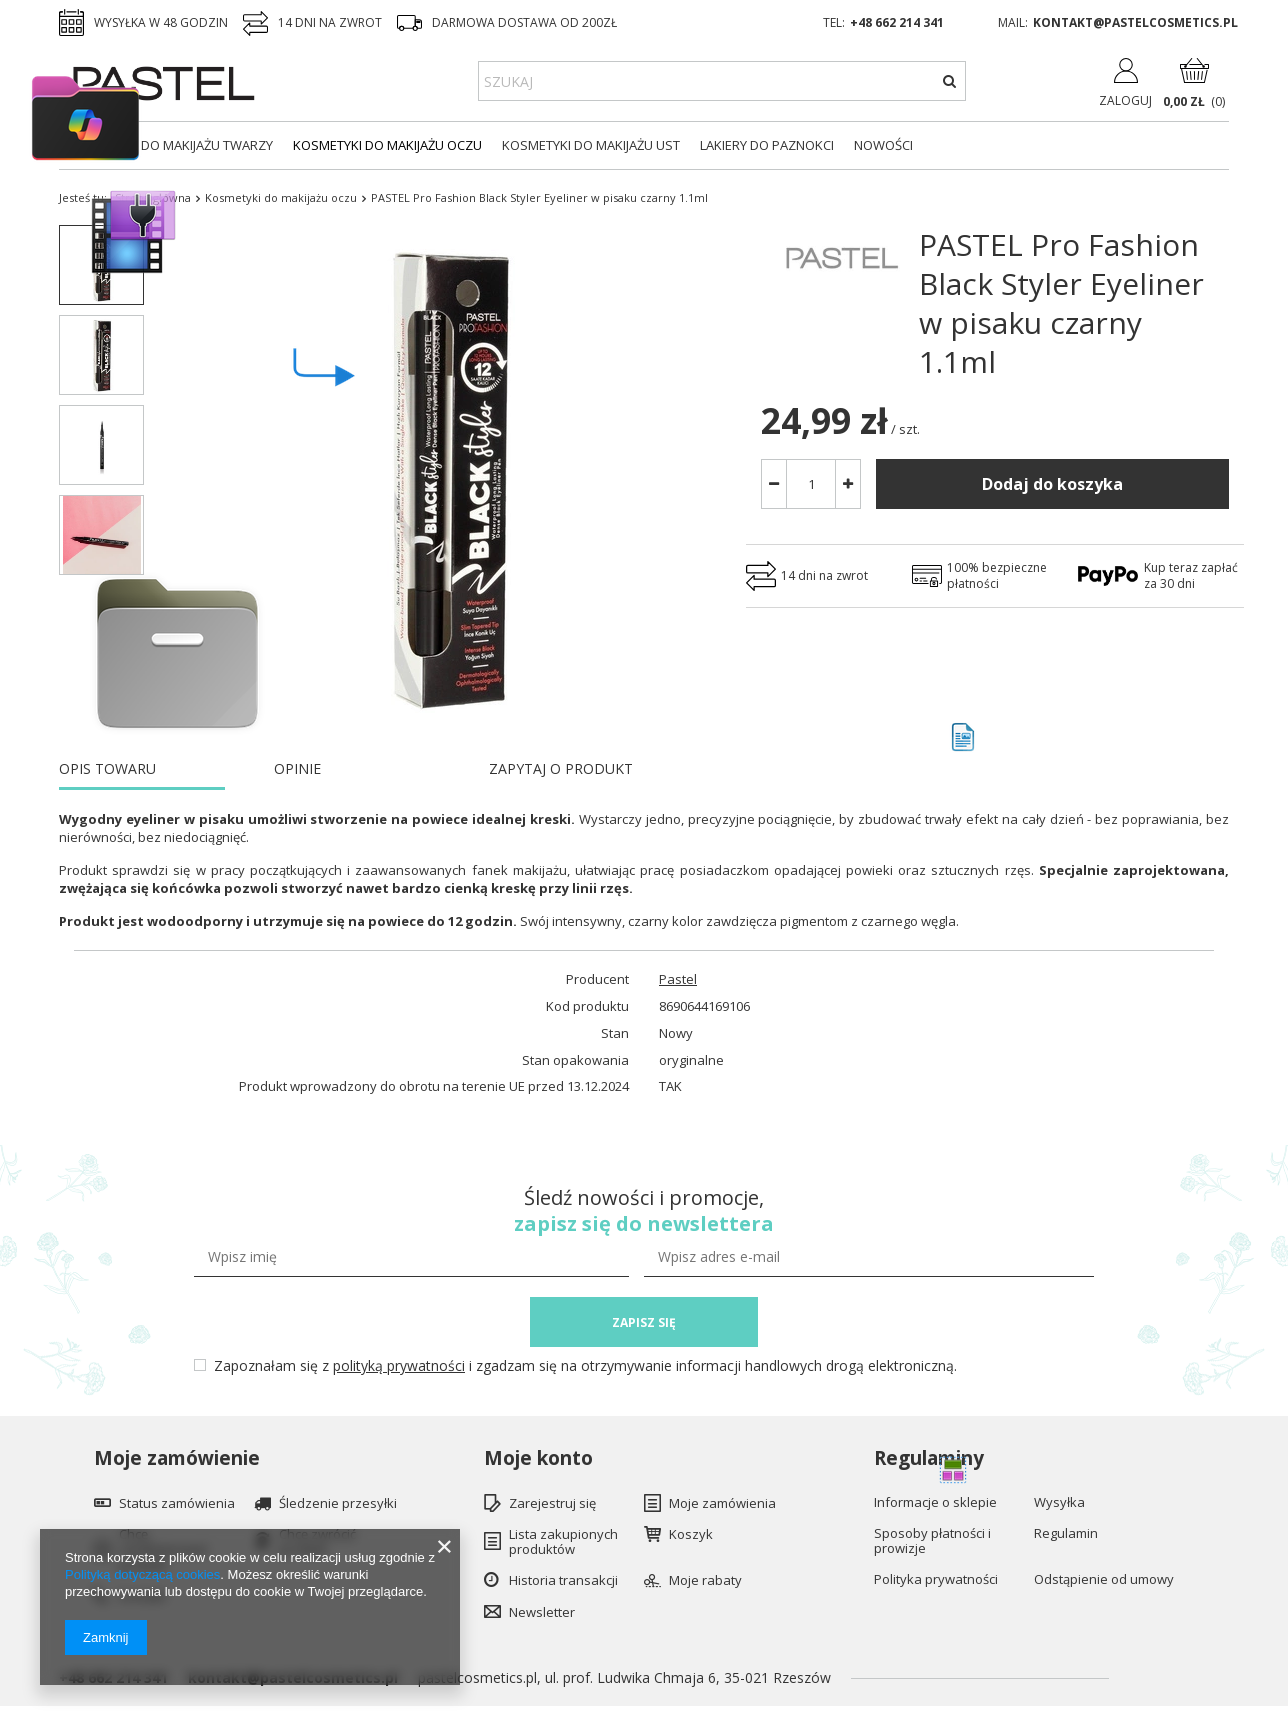 The width and height of the screenshot is (1288, 1725). What do you see at coordinates (85, 121) in the screenshot?
I see `open folder containing Microsoft Copilot 365 files` at bounding box center [85, 121].